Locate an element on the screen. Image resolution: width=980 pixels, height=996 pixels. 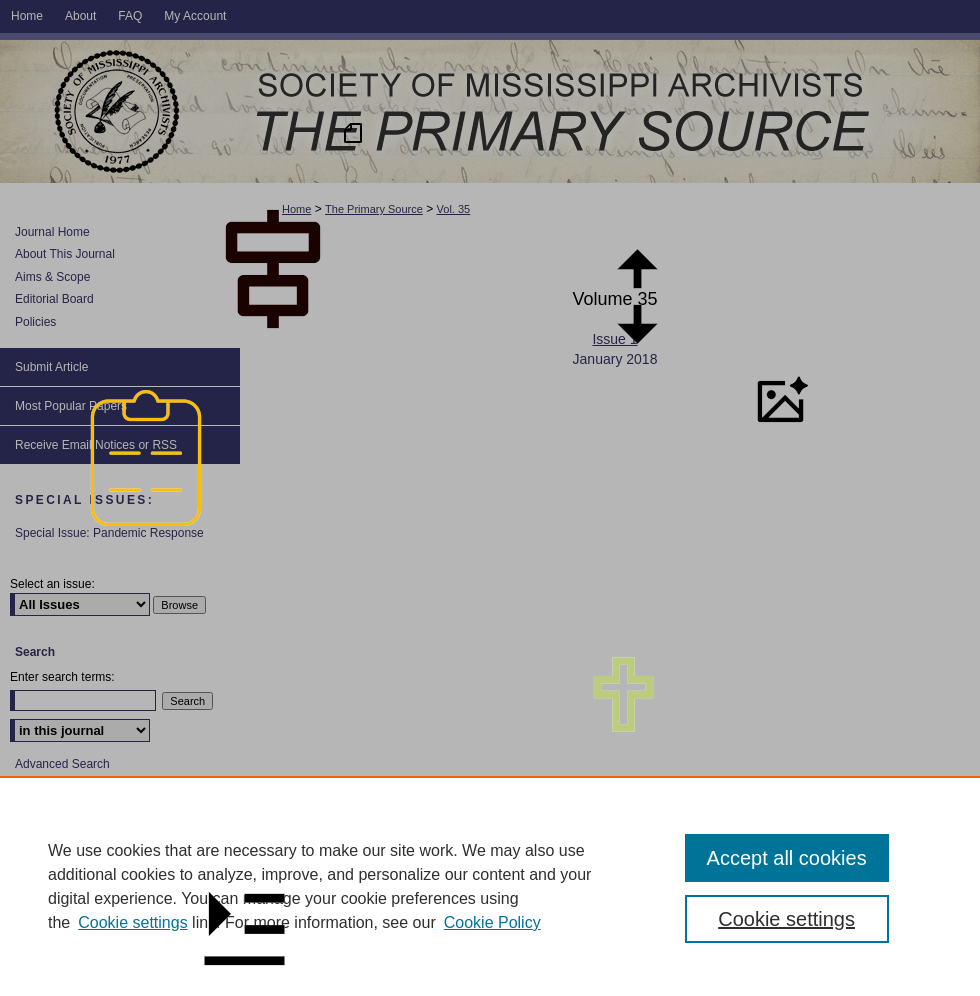
collapse the side menu or navigation panel is located at coordinates (244, 929).